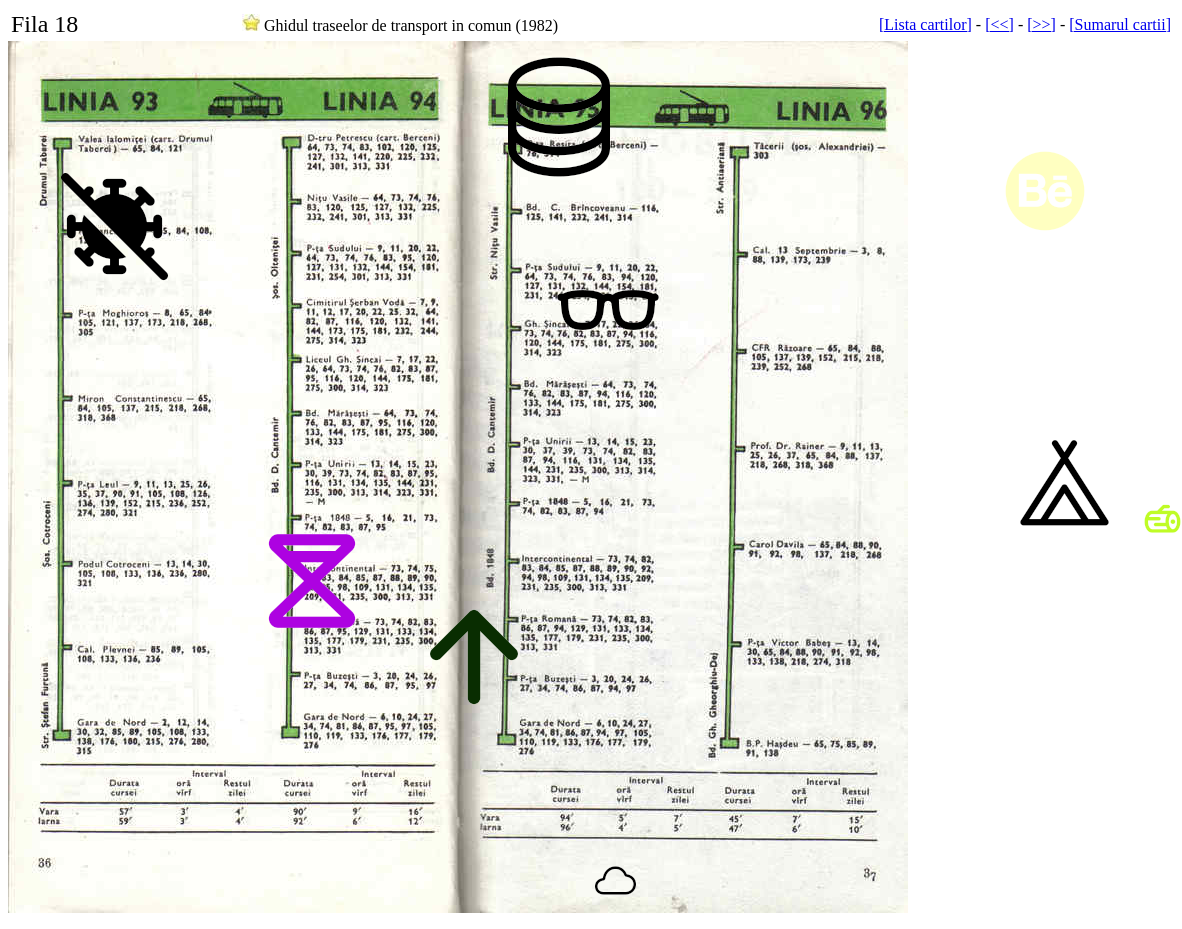 The width and height of the screenshot is (1182, 929). Describe the element at coordinates (1064, 487) in the screenshot. I see `view camping or outdoor accommodations` at that location.